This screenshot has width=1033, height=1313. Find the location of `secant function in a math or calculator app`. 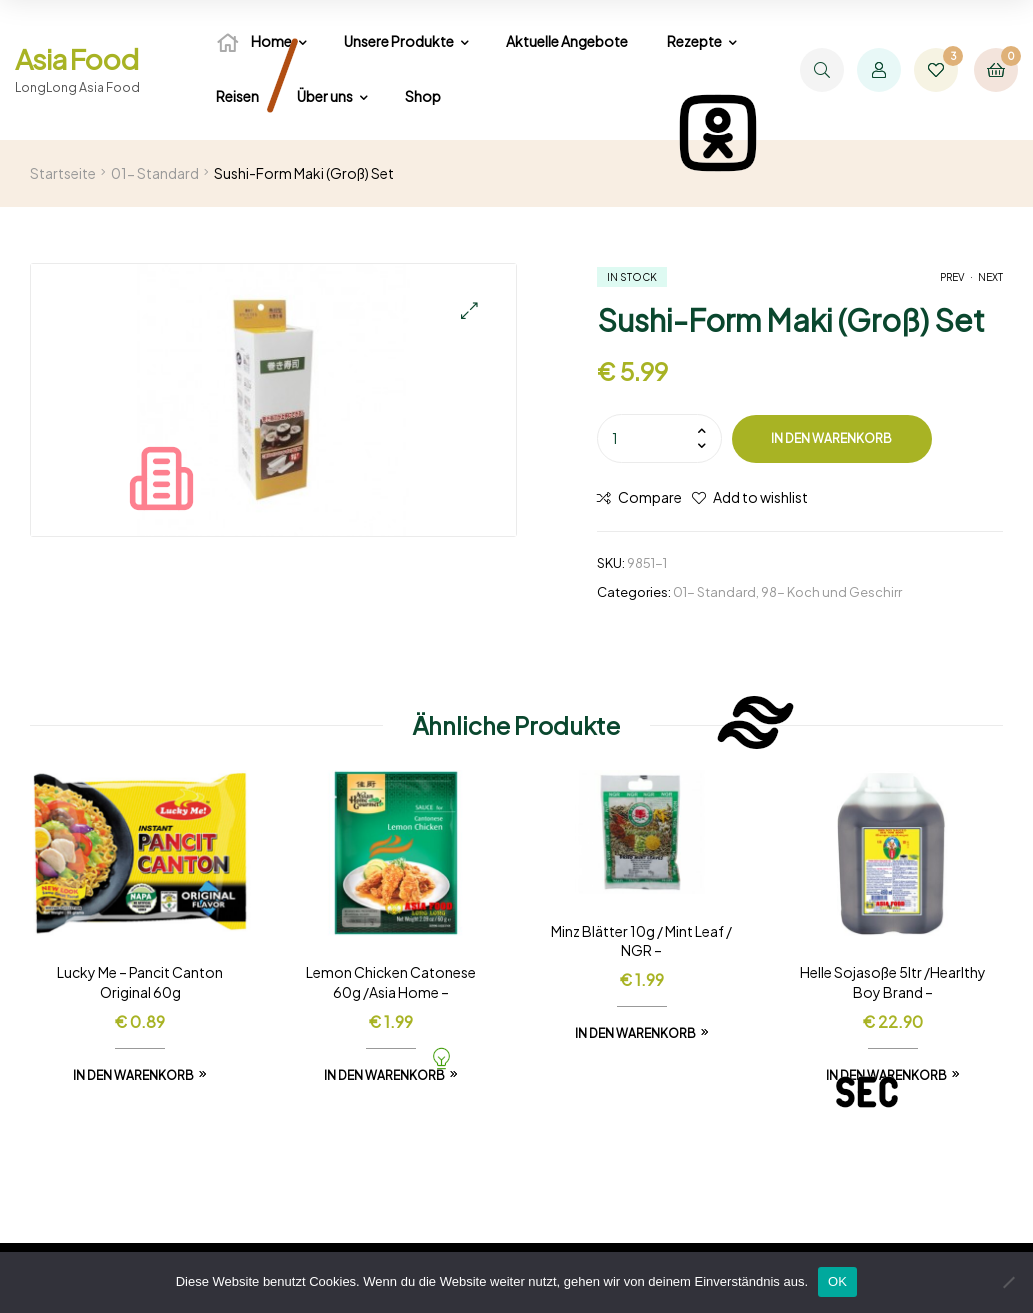

secant function in a math or calculator app is located at coordinates (867, 1092).